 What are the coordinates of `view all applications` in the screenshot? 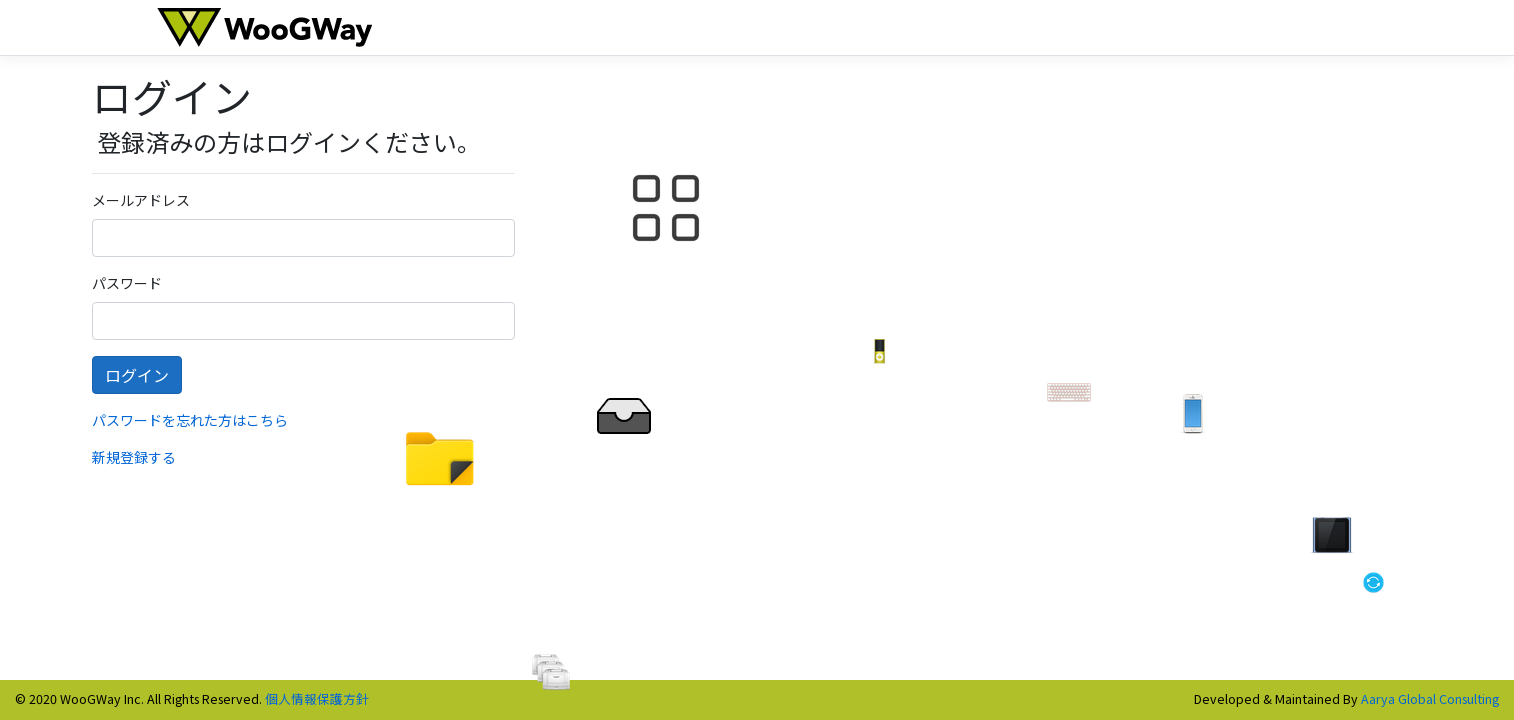 It's located at (666, 208).